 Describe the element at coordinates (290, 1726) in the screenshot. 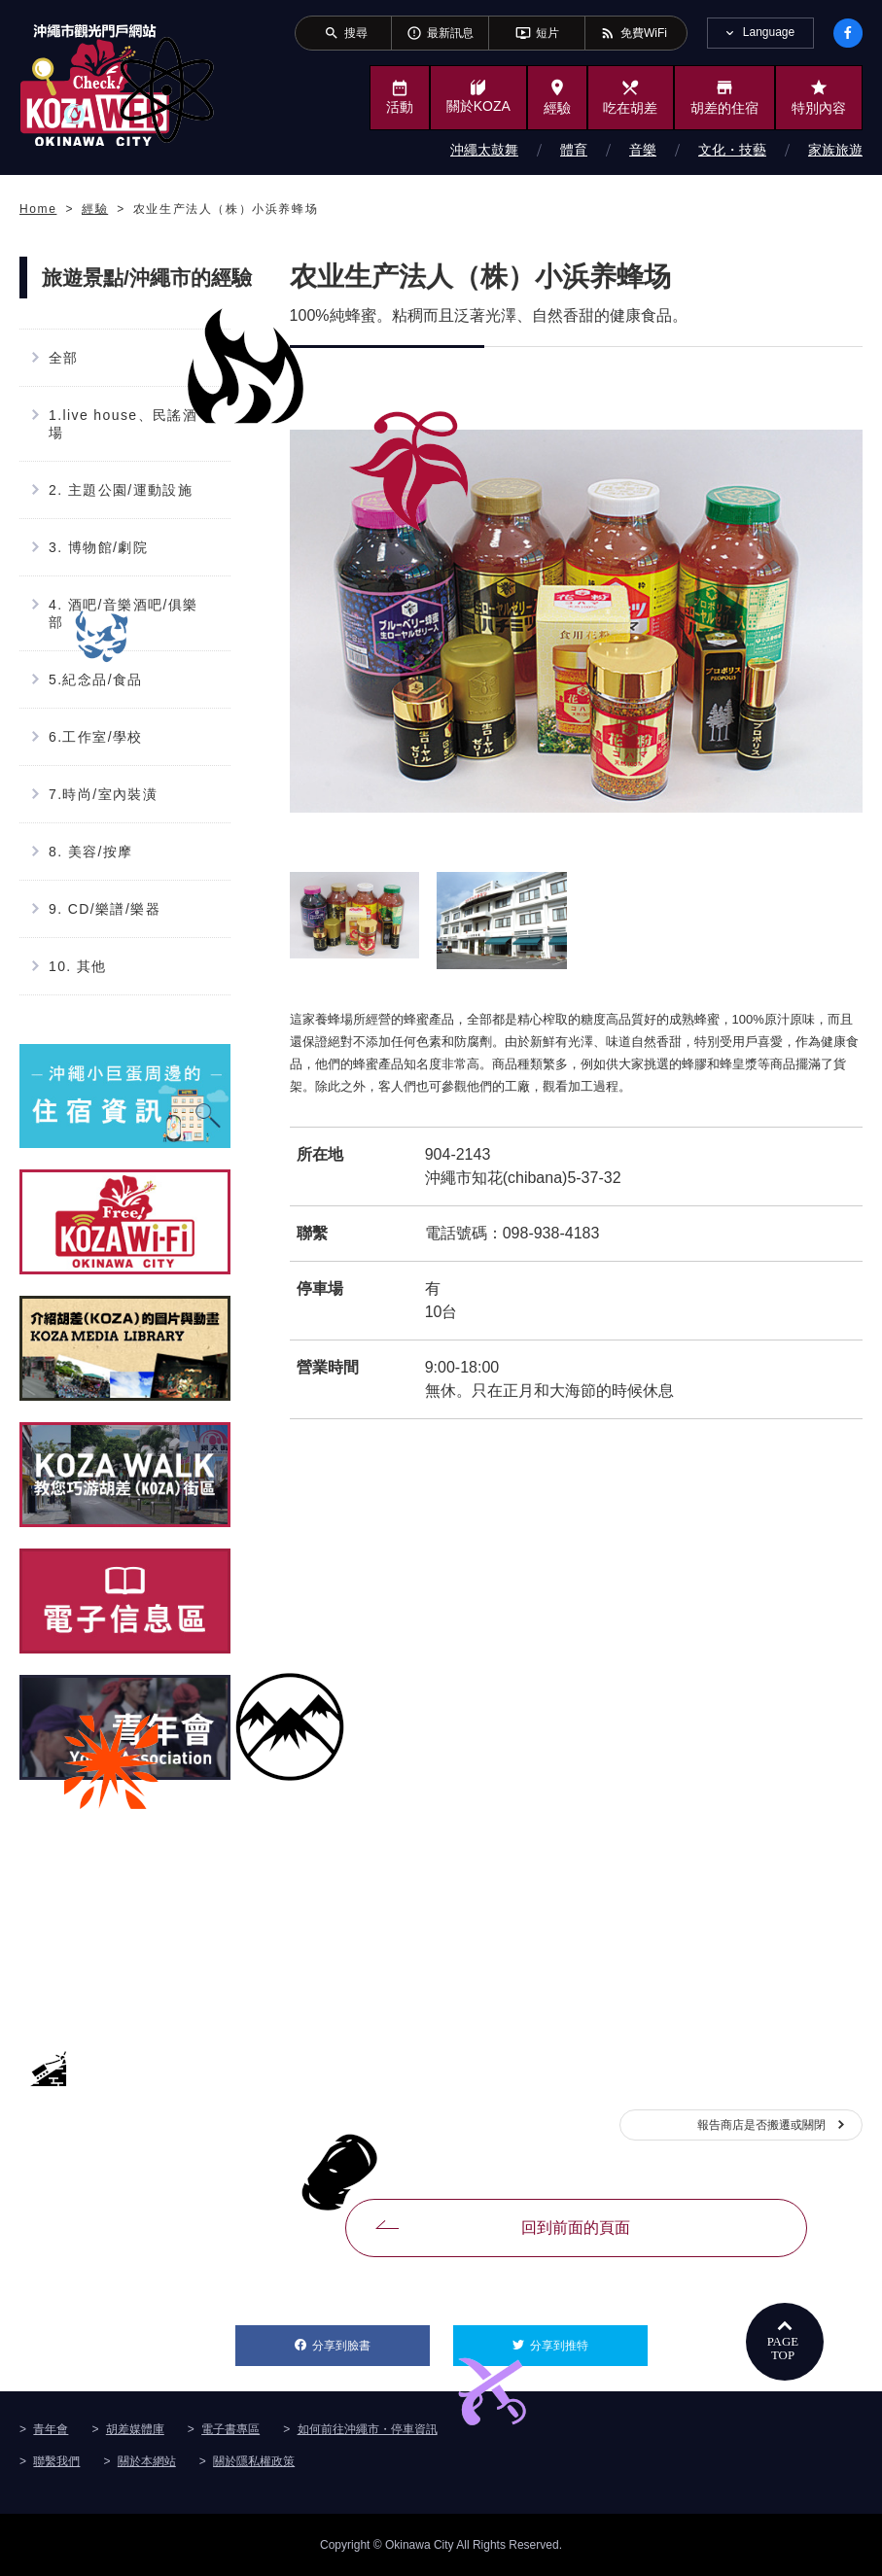

I see `view mountain or hiking trails` at that location.